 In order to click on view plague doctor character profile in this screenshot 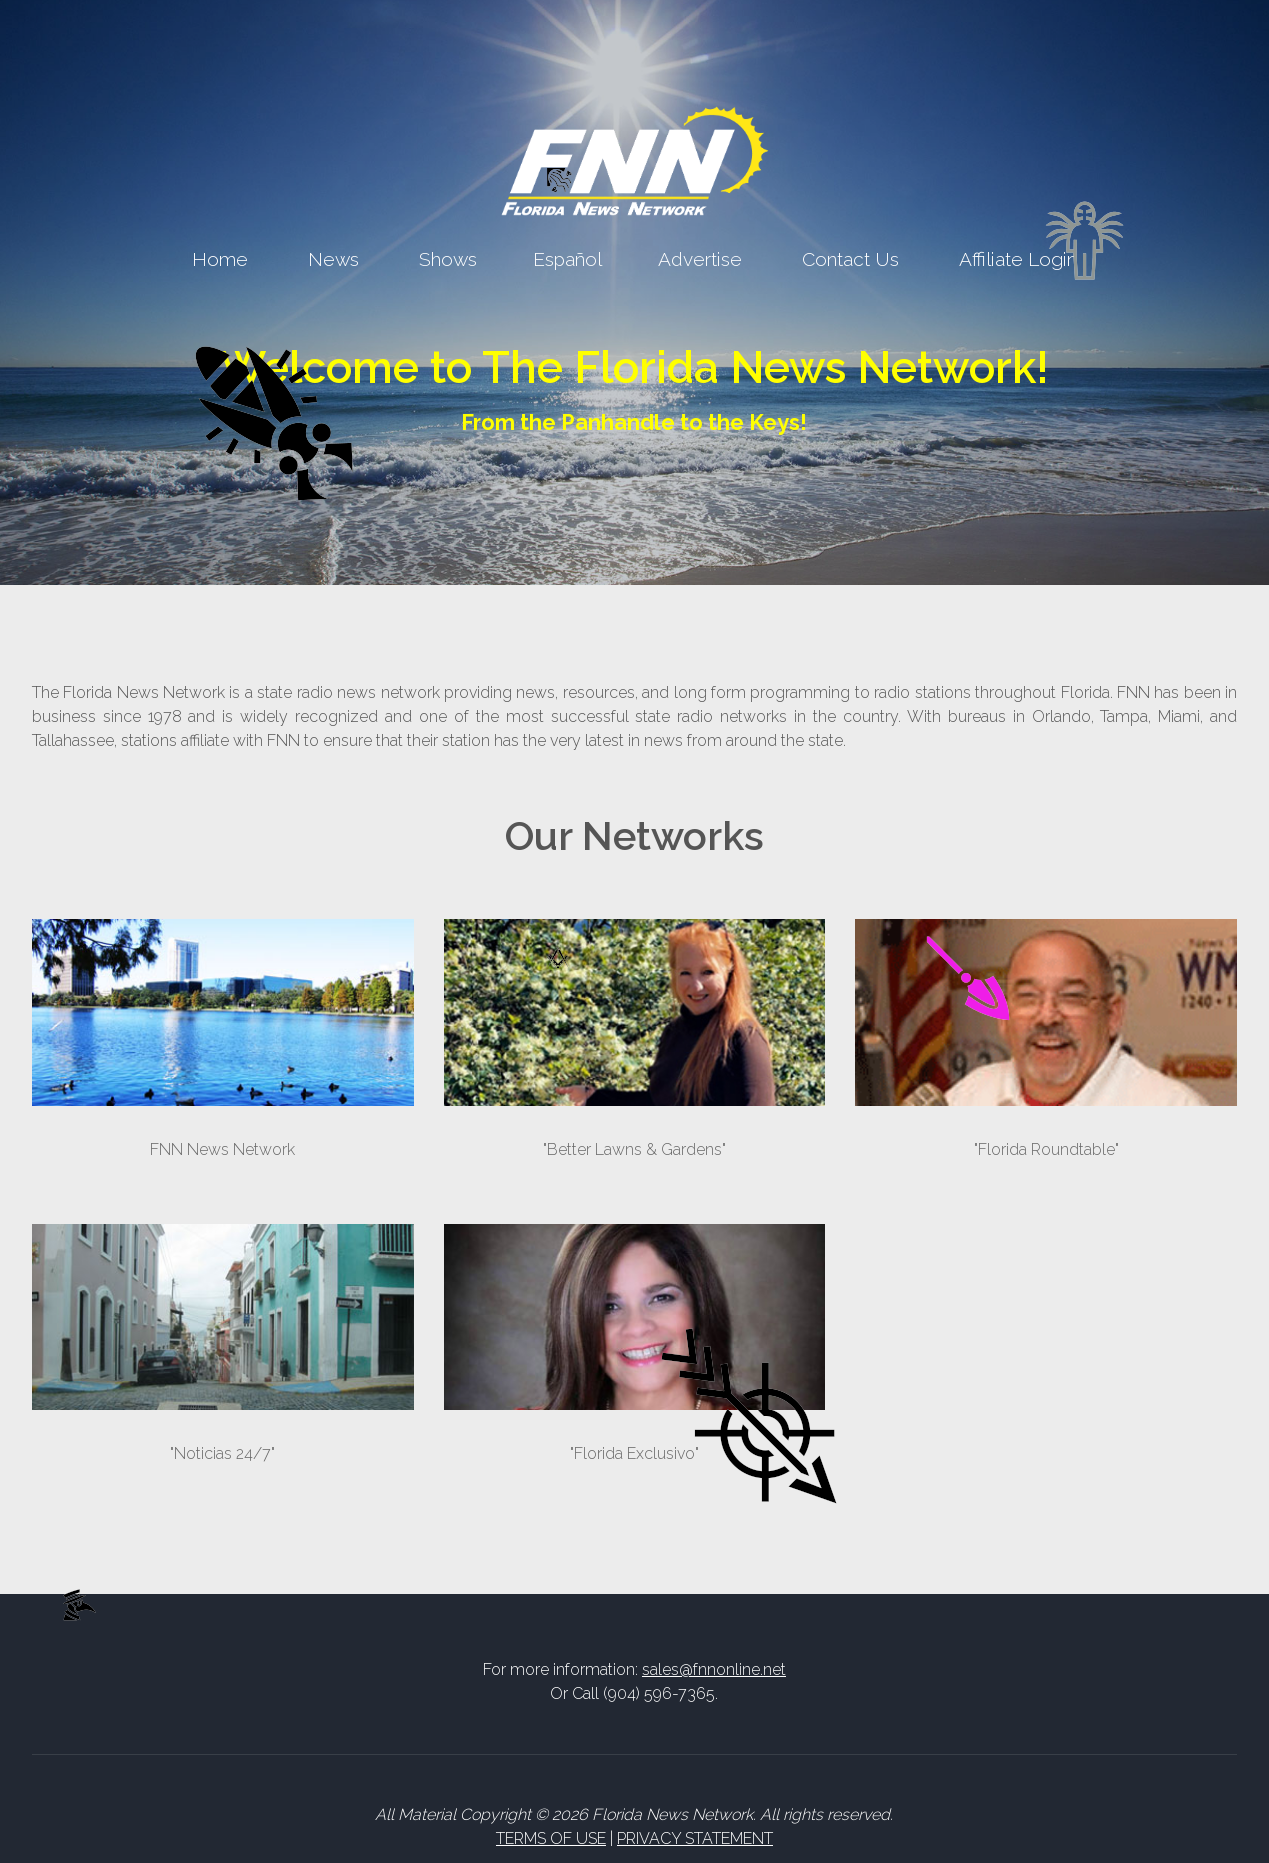, I will do `click(79, 1604)`.